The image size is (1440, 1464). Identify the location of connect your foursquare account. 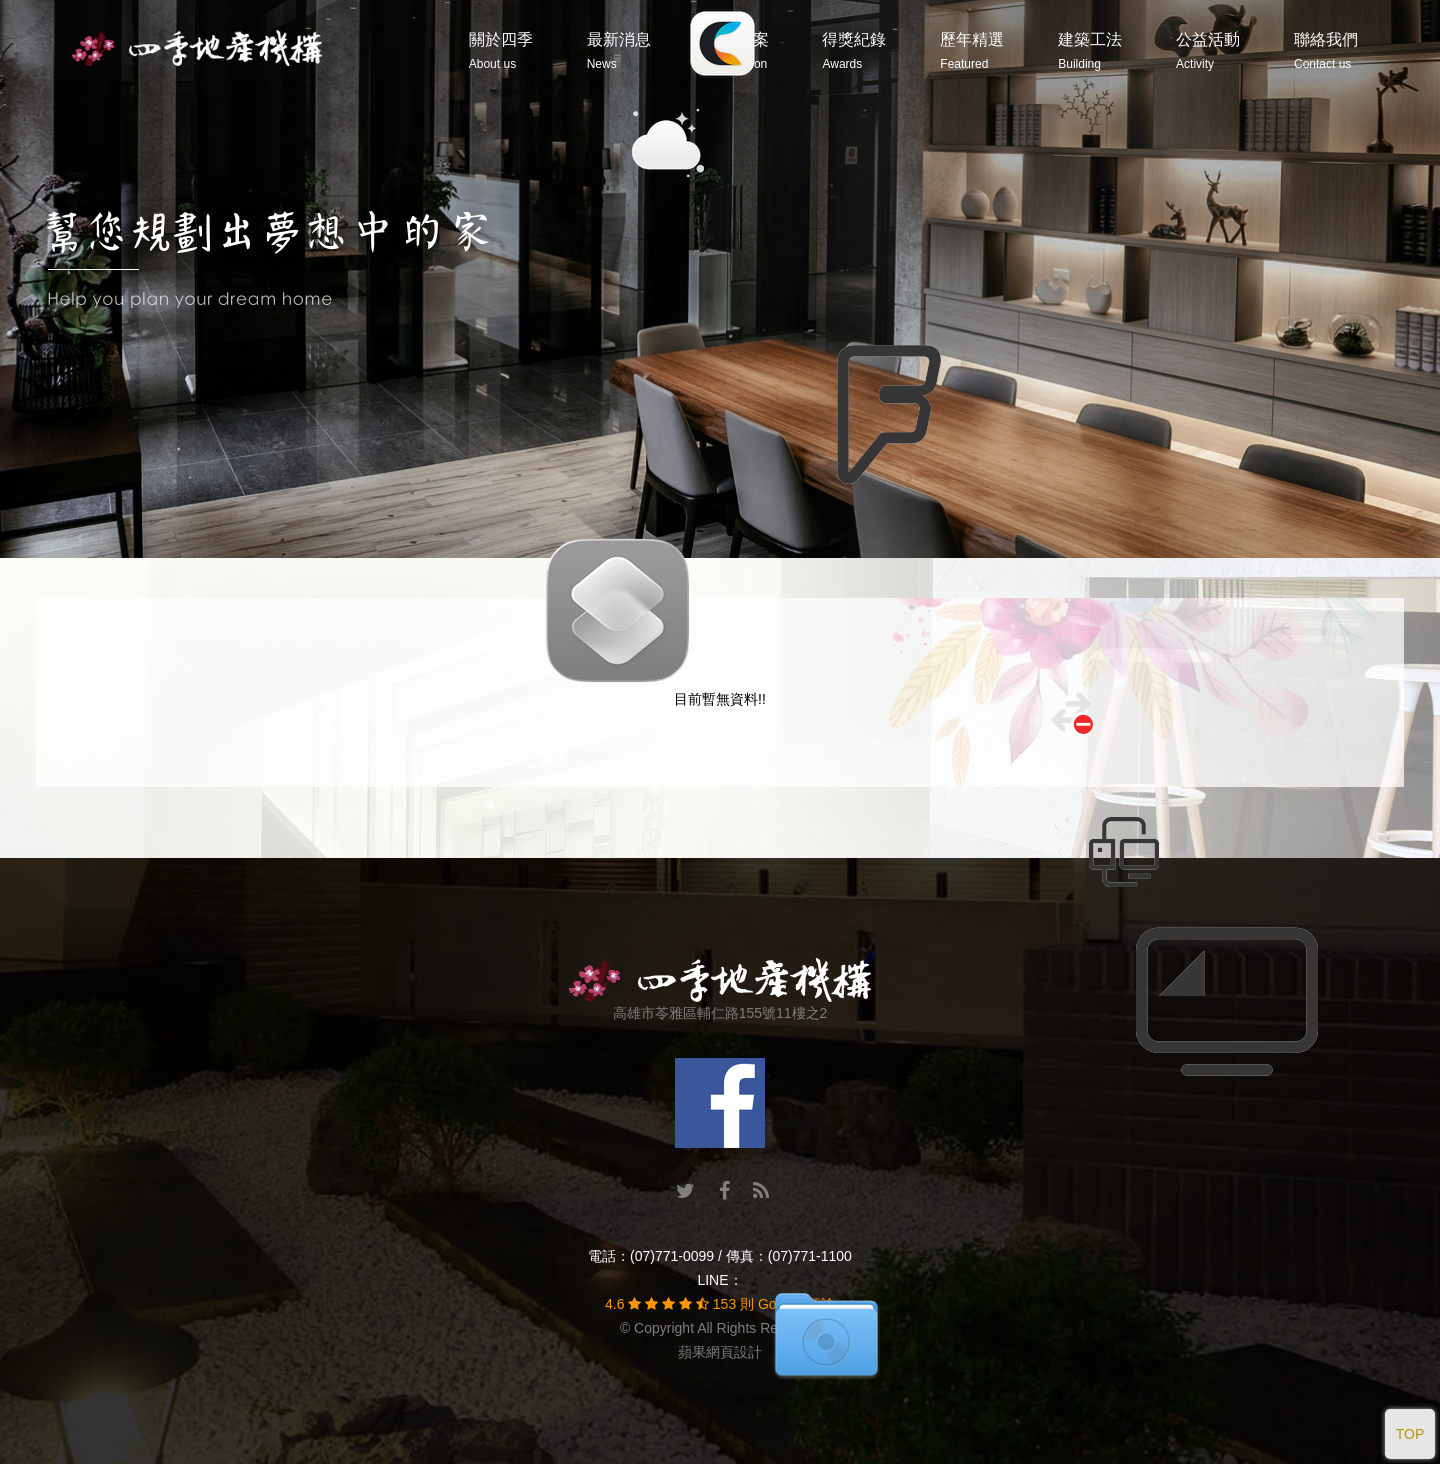
(883, 414).